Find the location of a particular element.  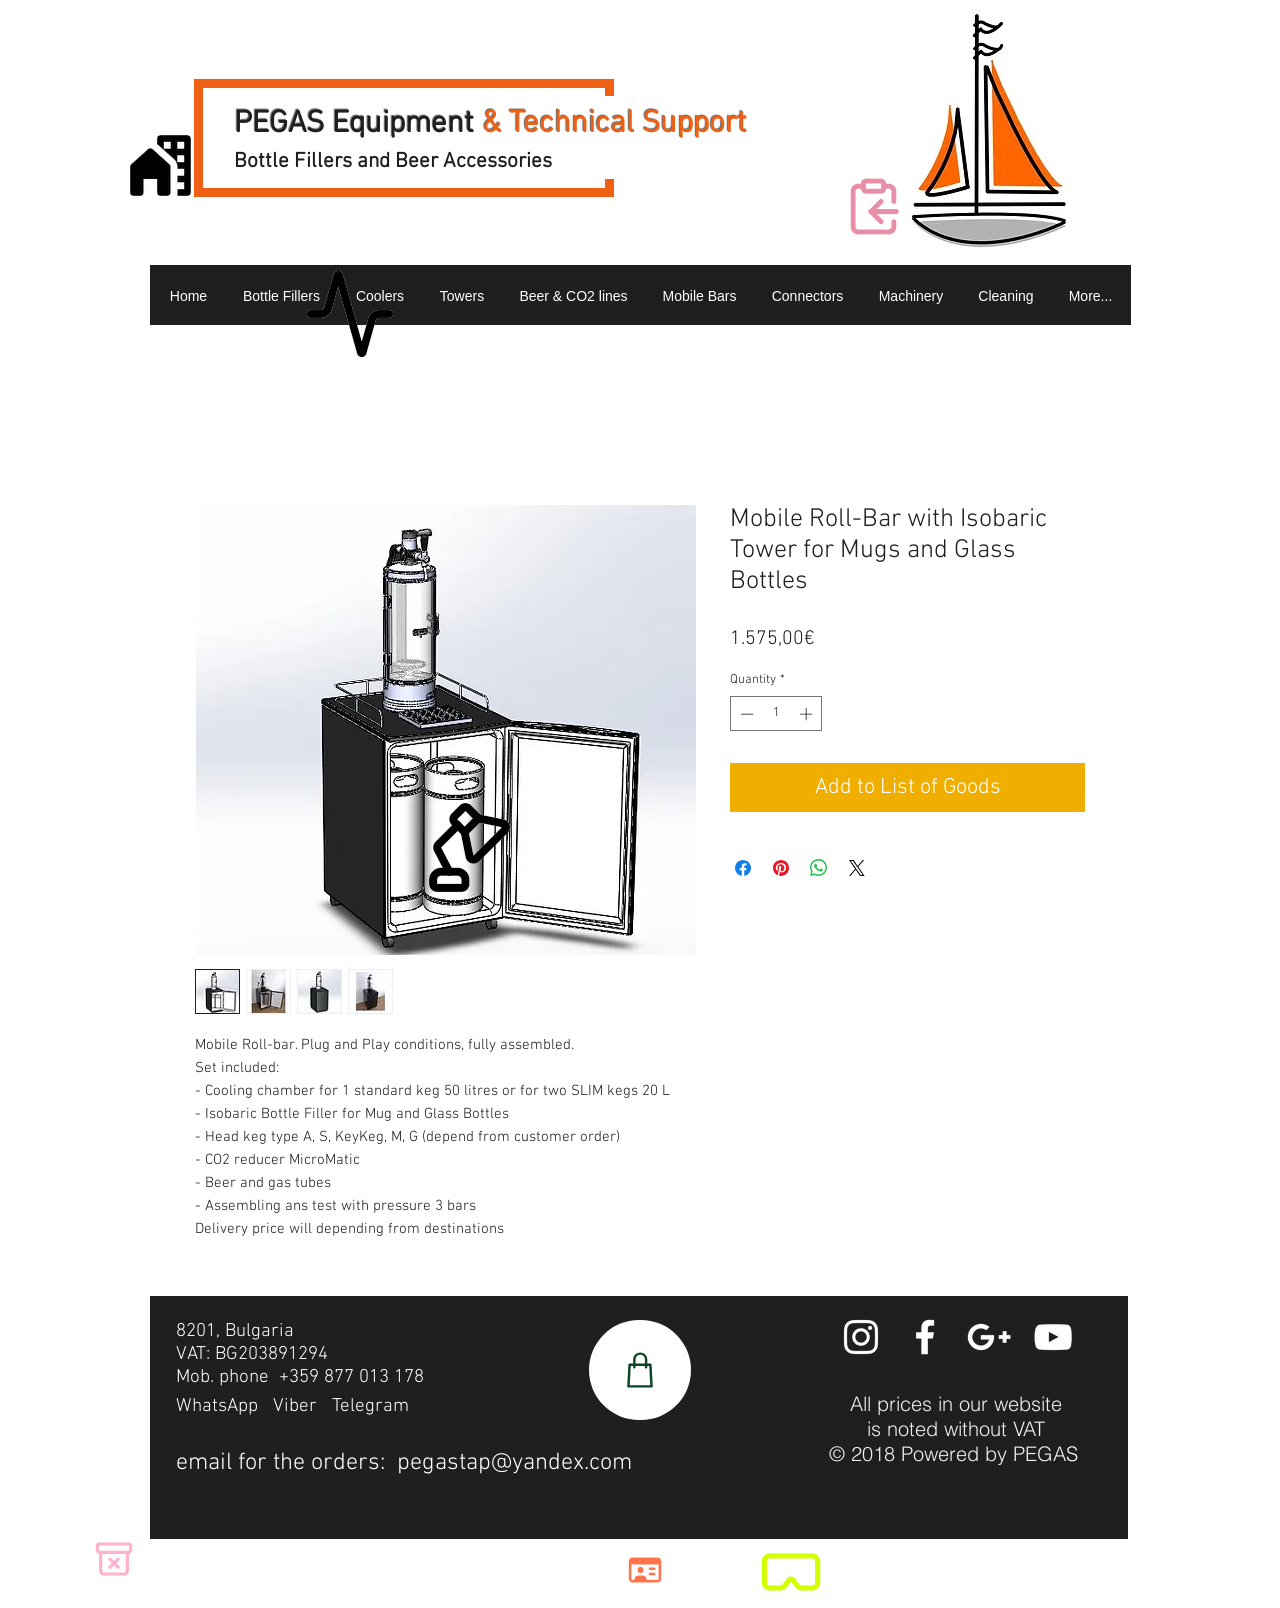

access virtual reality or VR mode is located at coordinates (791, 1572).